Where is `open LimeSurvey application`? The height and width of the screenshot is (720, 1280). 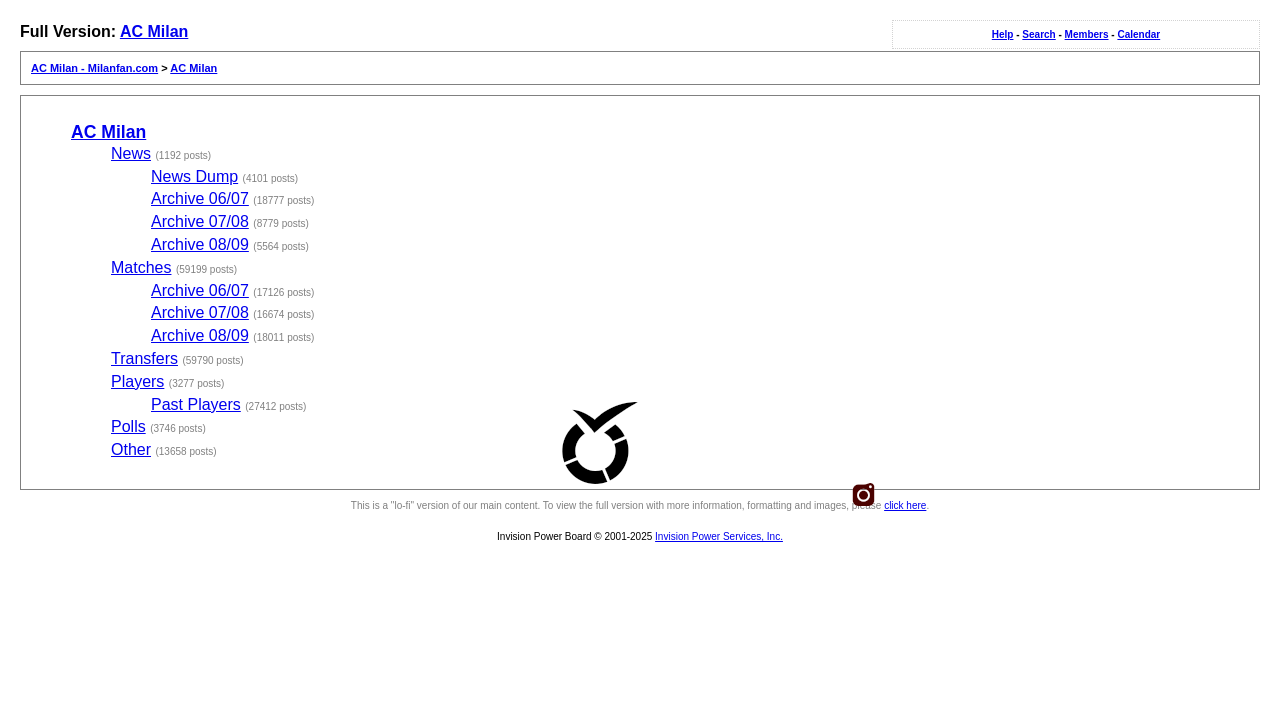 open LimeSurvey application is located at coordinates (600, 443).